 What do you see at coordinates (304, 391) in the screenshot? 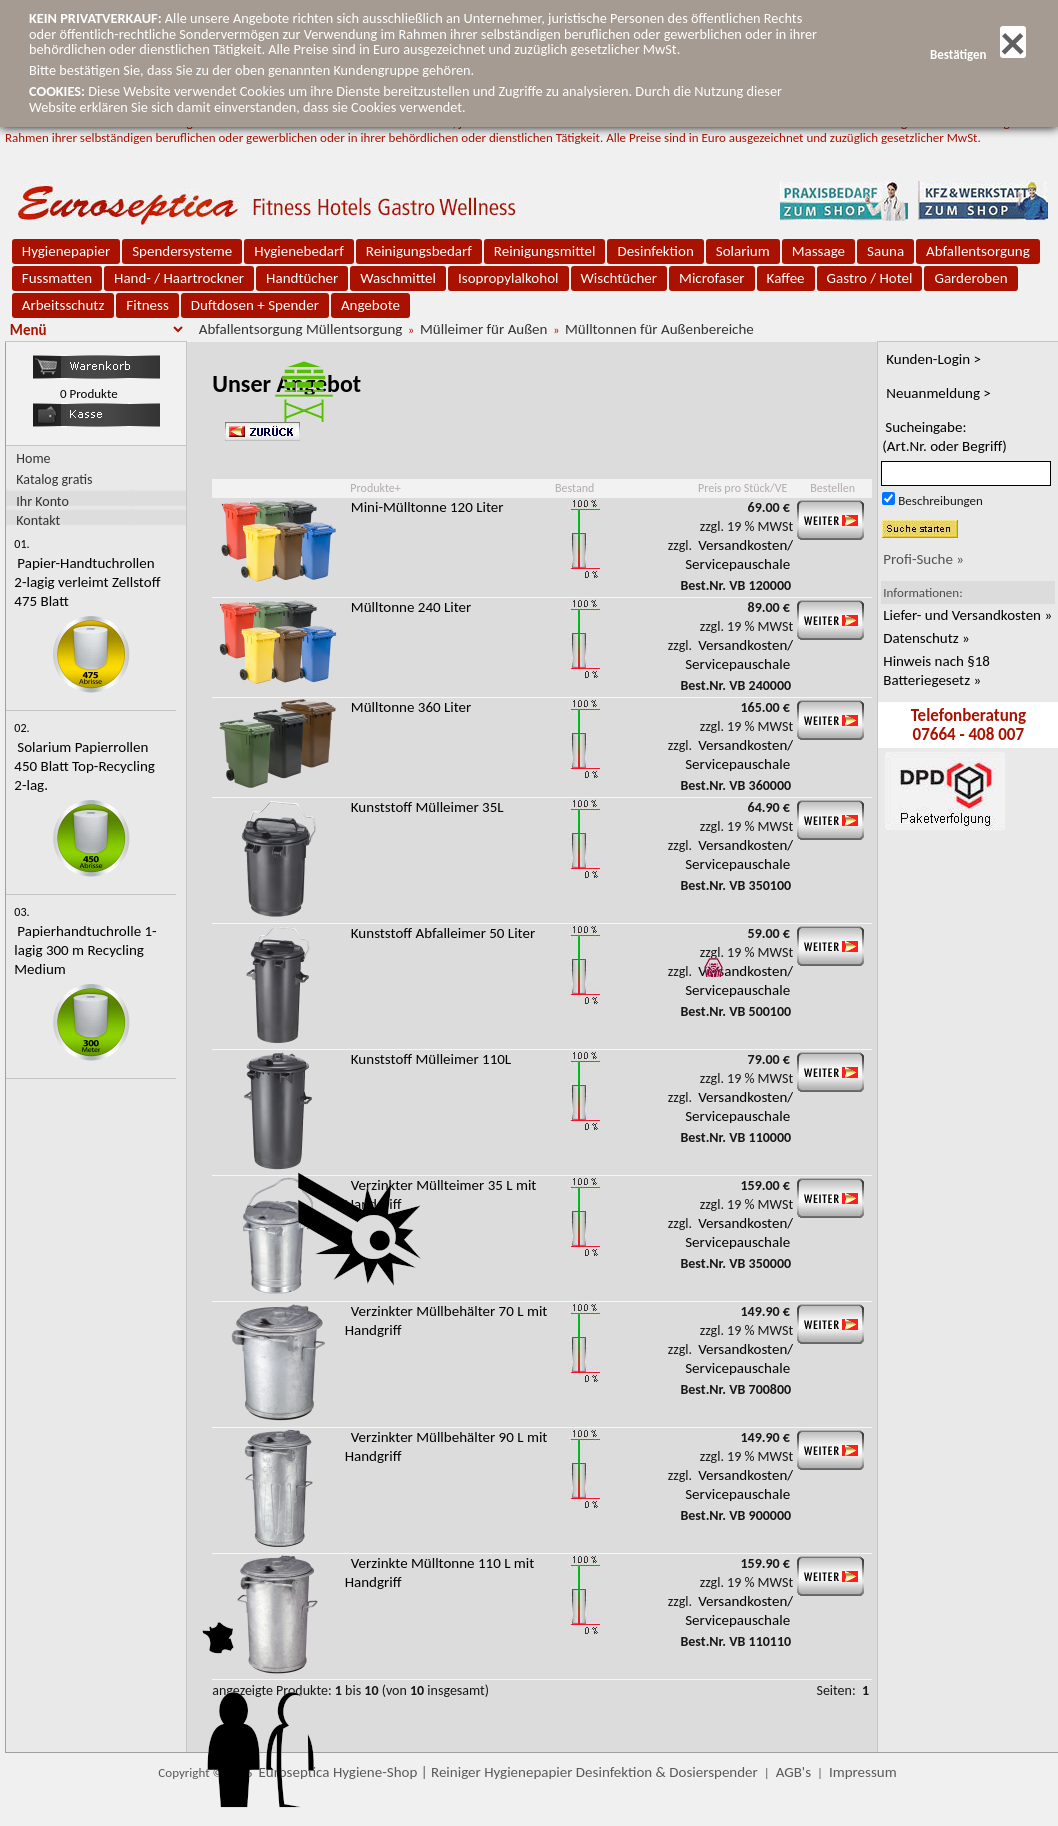
I see `indicates a water tower landmark or structure` at bounding box center [304, 391].